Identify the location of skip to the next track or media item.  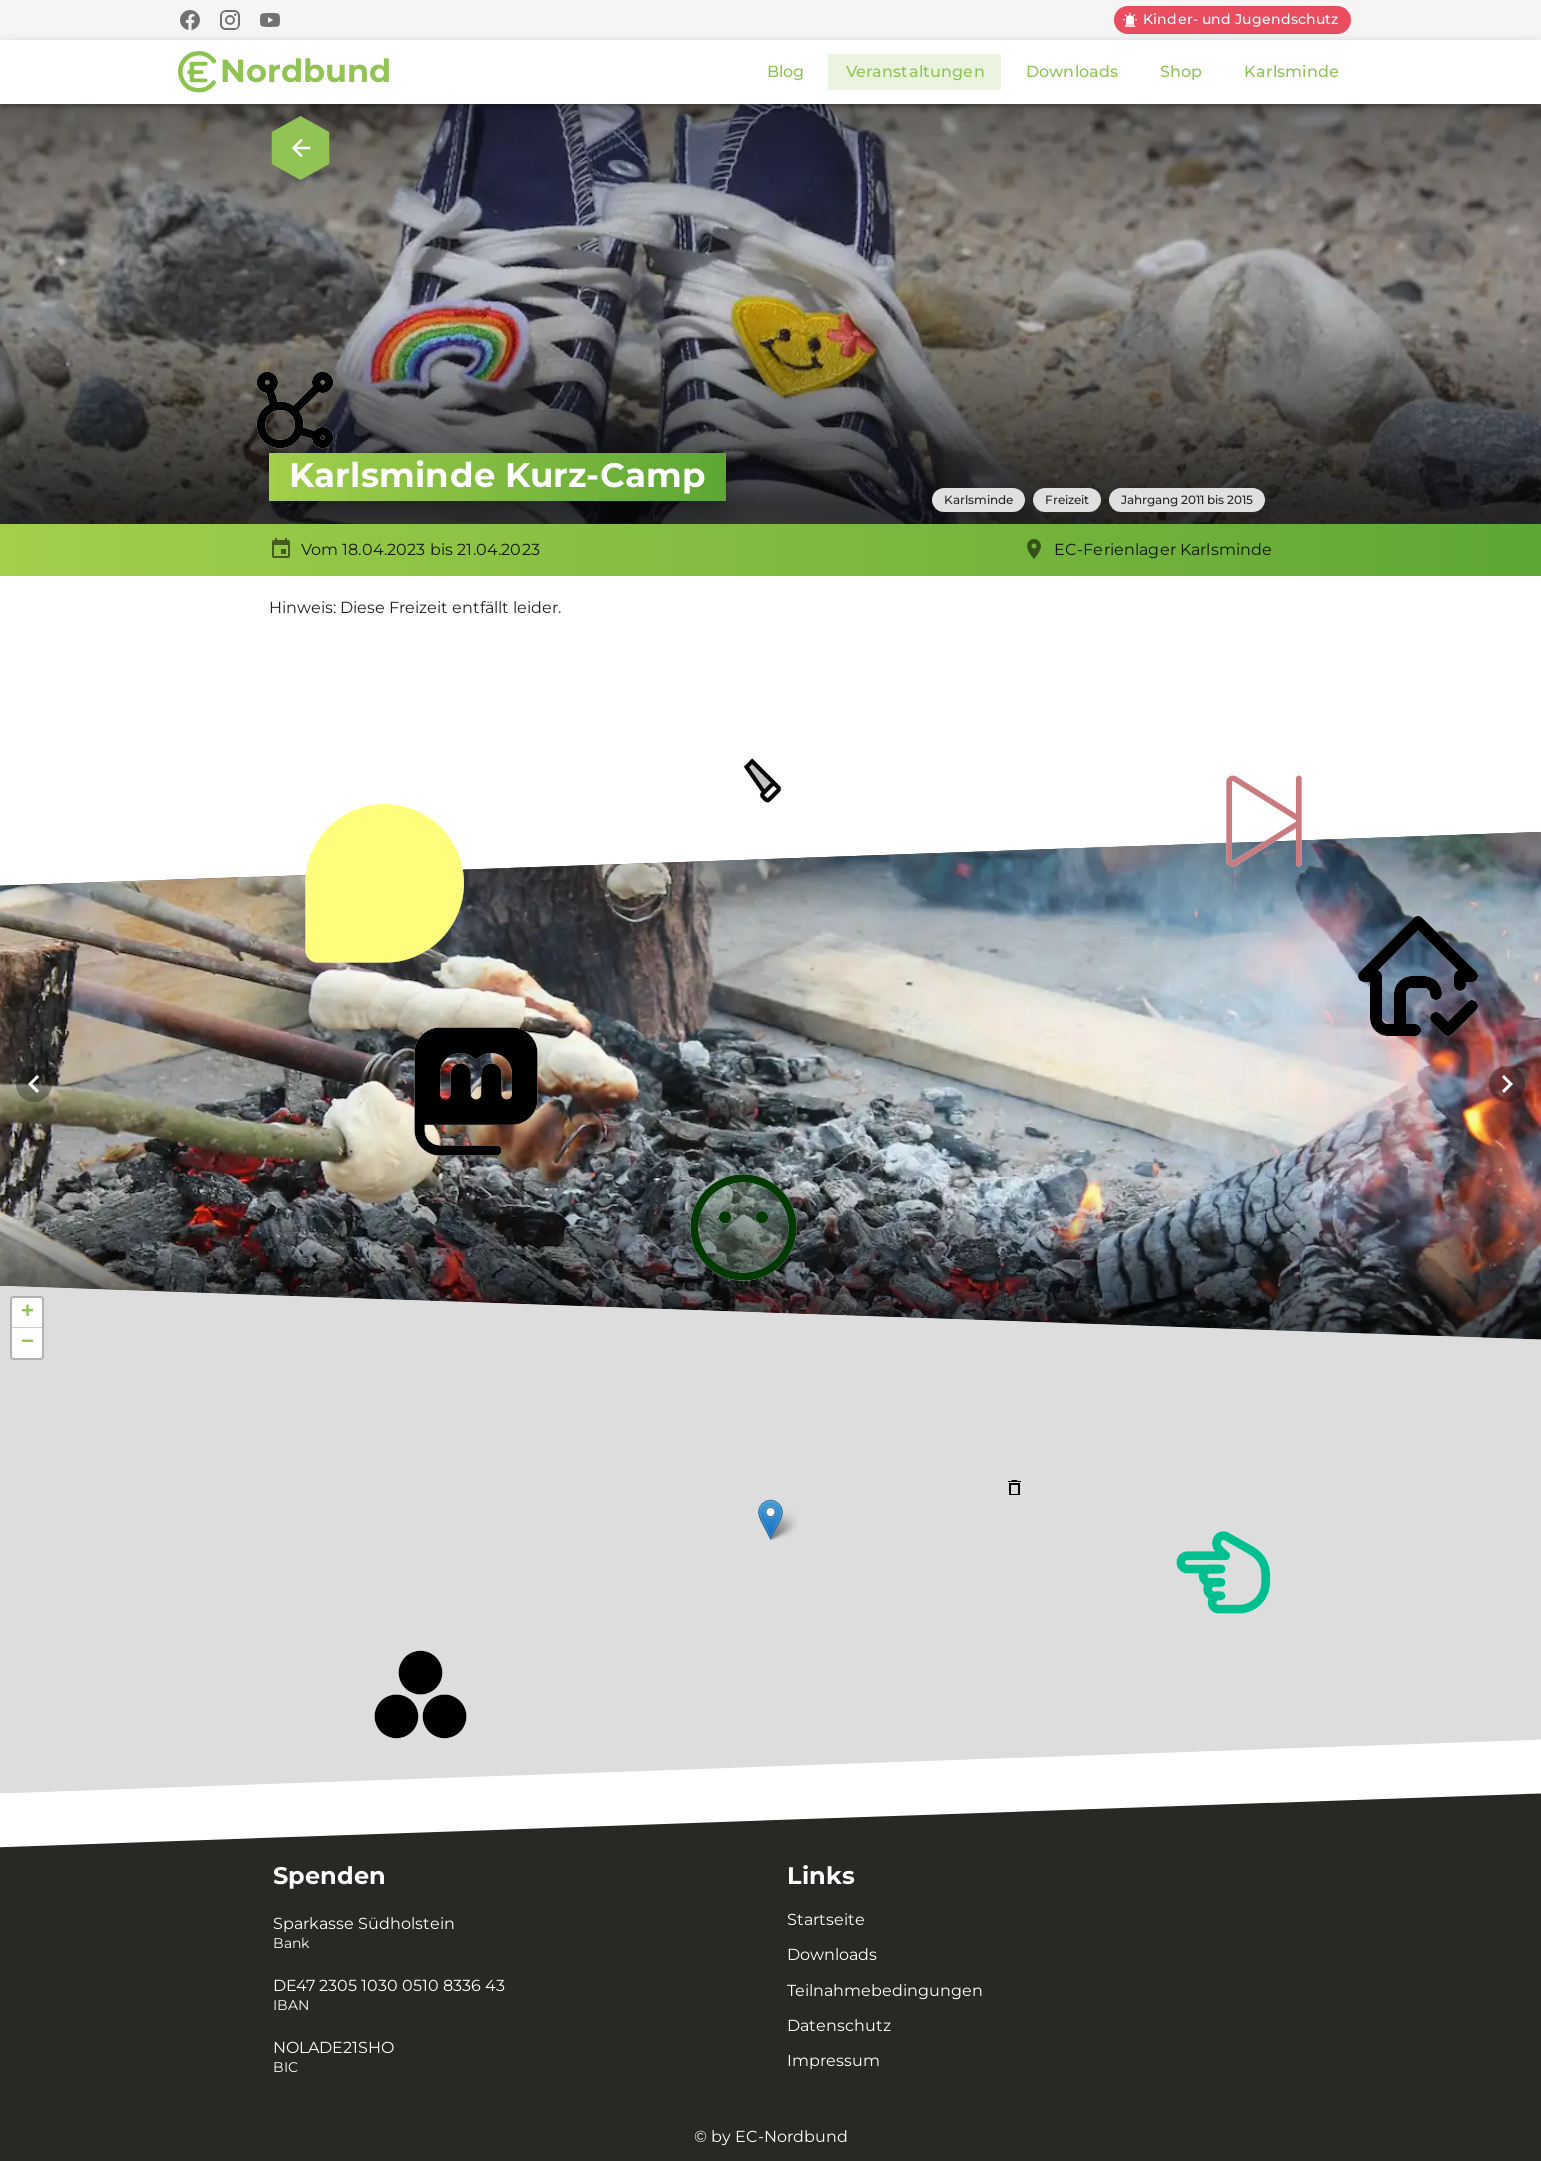
(1264, 821).